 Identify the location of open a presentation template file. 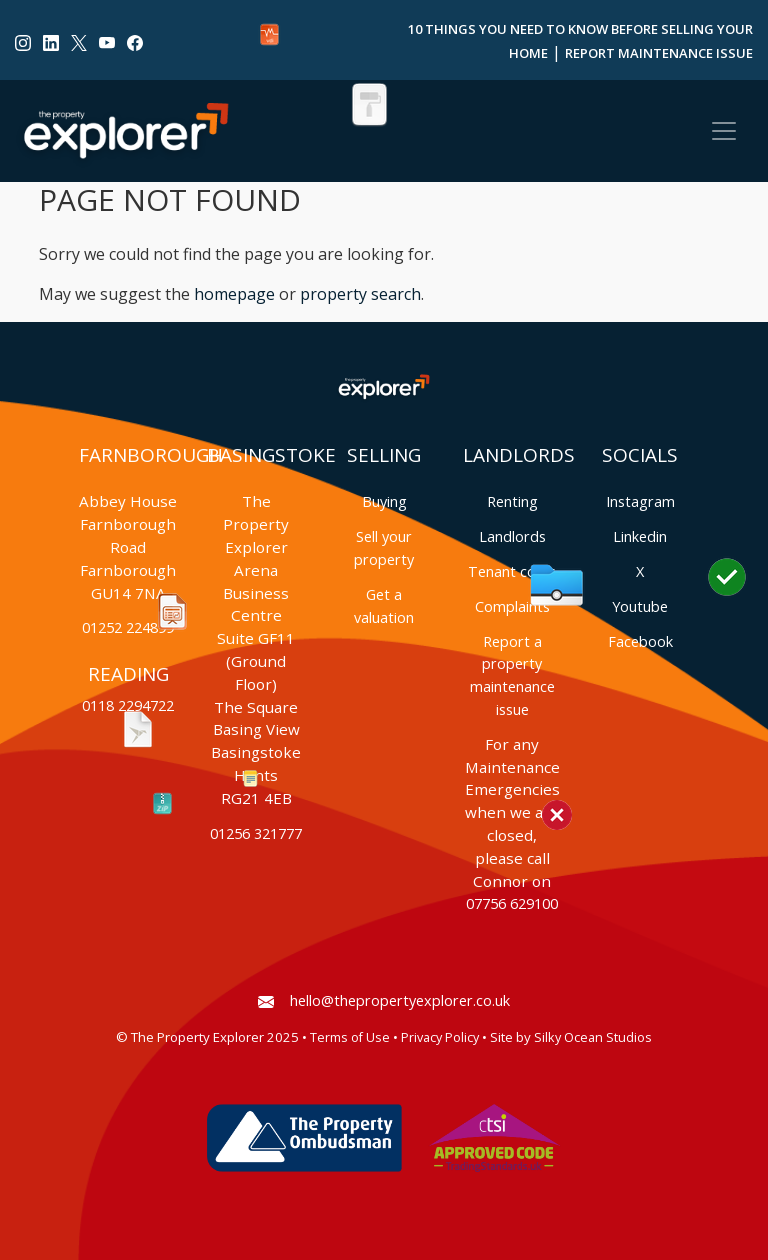
(172, 611).